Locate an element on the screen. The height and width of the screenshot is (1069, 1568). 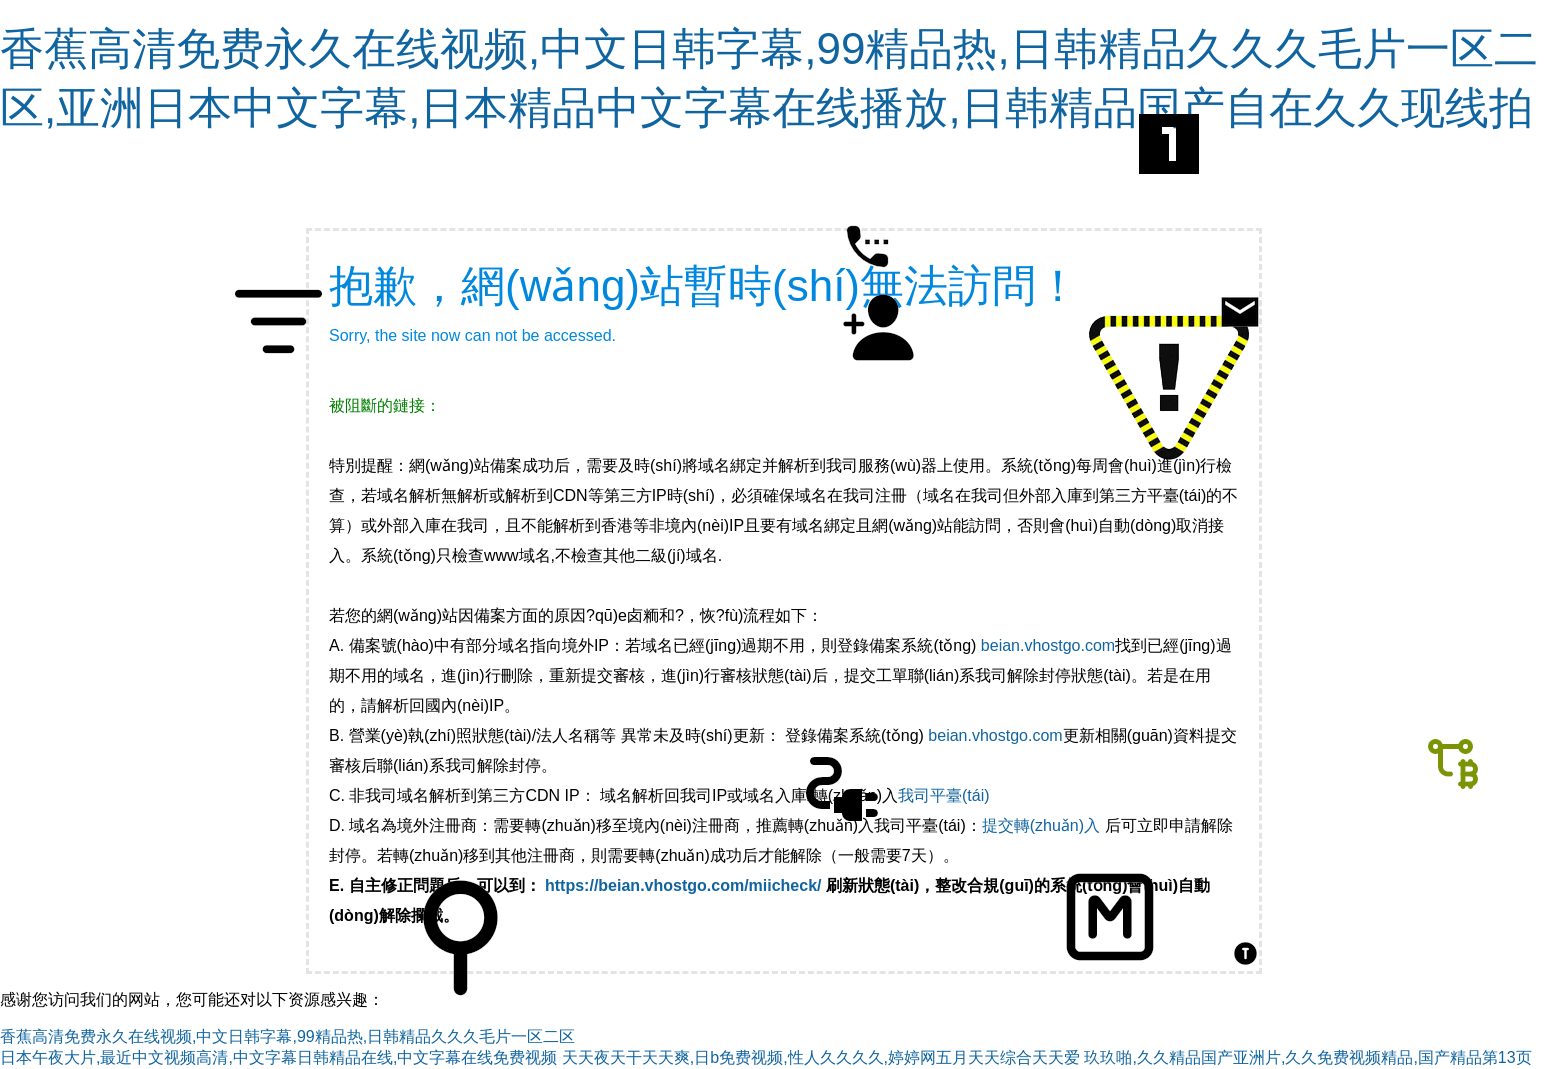
access your email inbox is located at coordinates (1240, 312).